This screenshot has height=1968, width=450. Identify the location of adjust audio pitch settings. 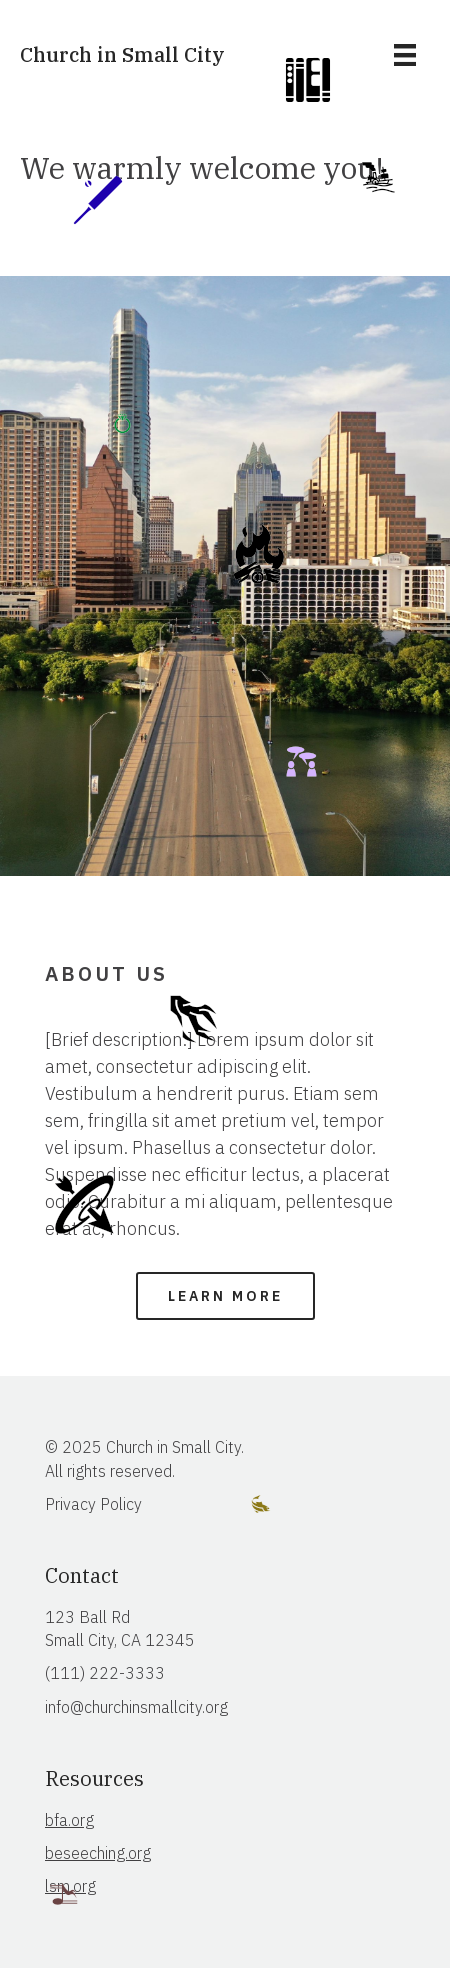
(63, 1894).